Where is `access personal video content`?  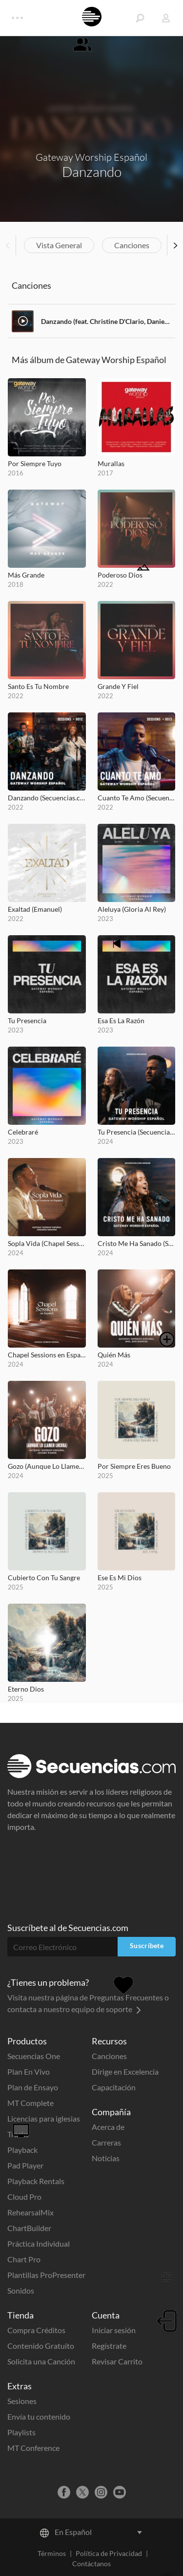 access personal video content is located at coordinates (21, 2130).